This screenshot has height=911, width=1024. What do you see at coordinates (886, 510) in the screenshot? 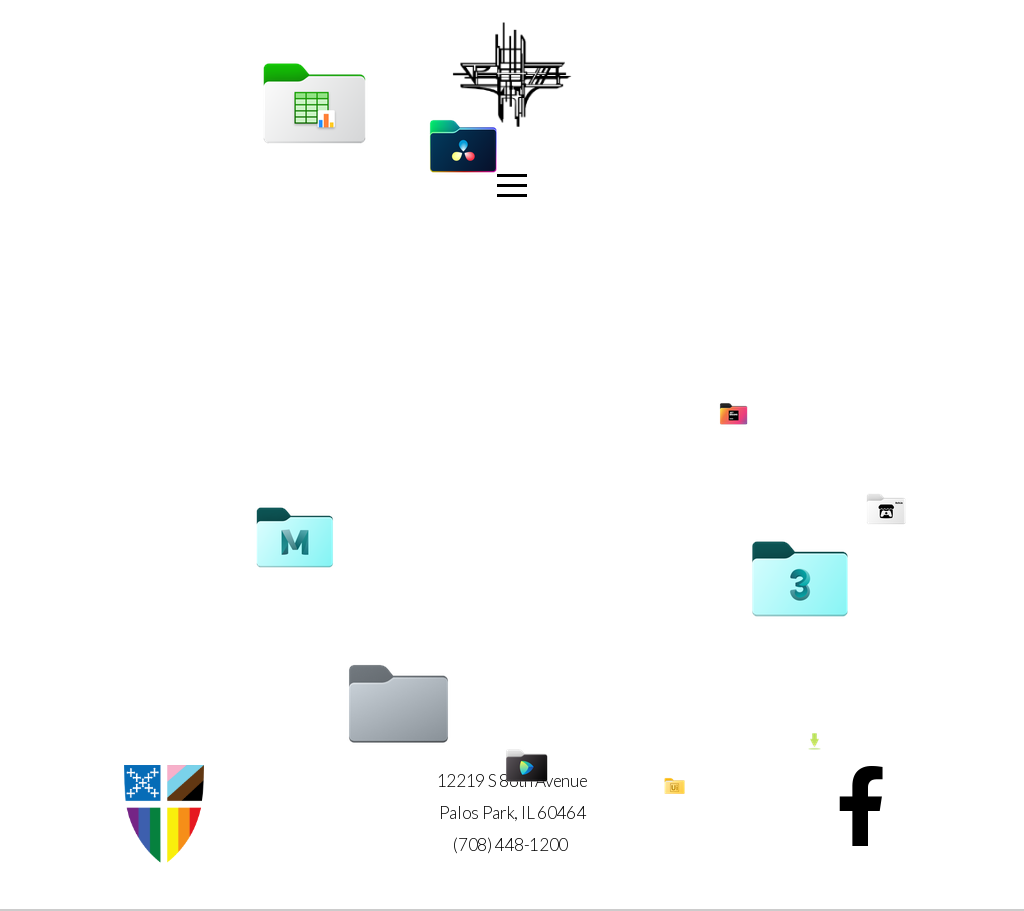
I see `open your itch.io games folder` at bounding box center [886, 510].